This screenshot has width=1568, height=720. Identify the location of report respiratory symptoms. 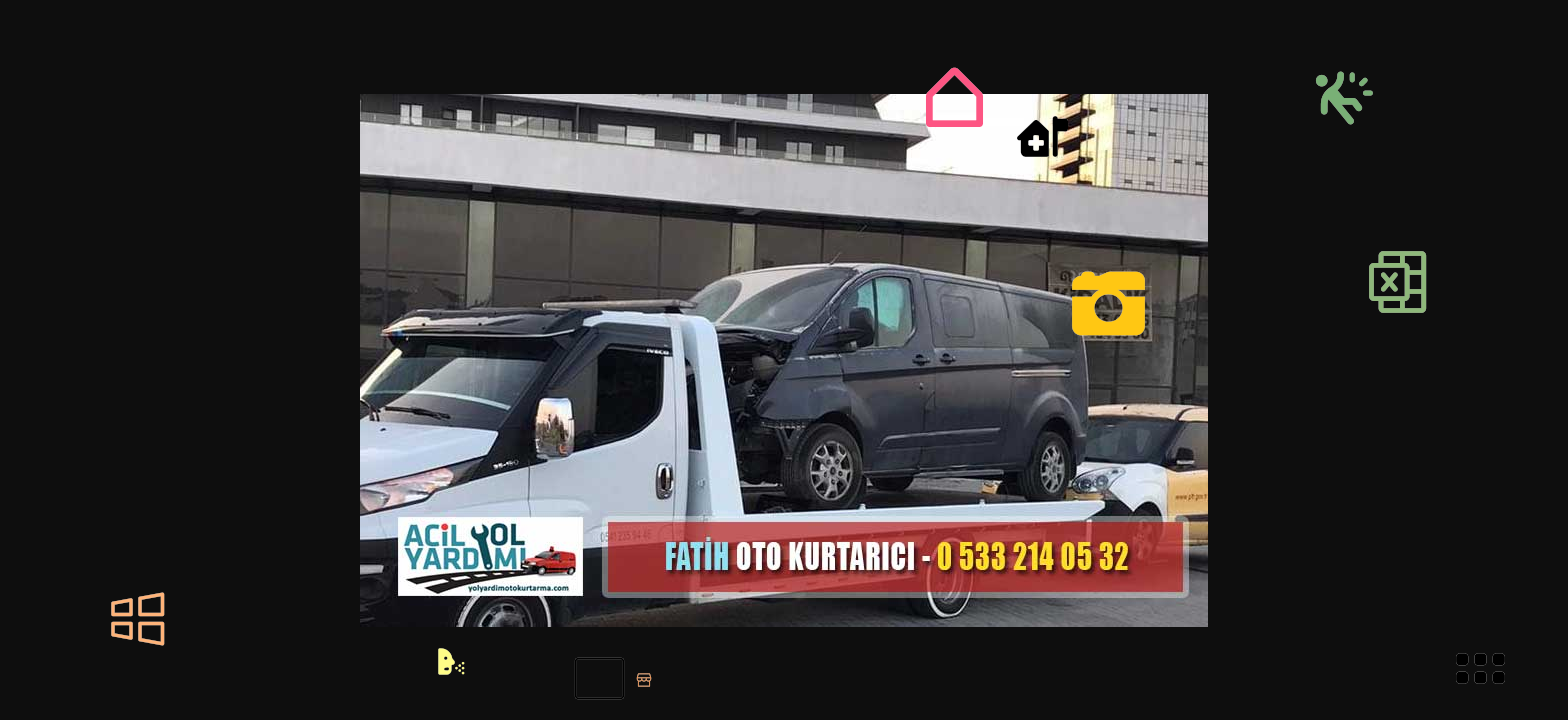
(451, 661).